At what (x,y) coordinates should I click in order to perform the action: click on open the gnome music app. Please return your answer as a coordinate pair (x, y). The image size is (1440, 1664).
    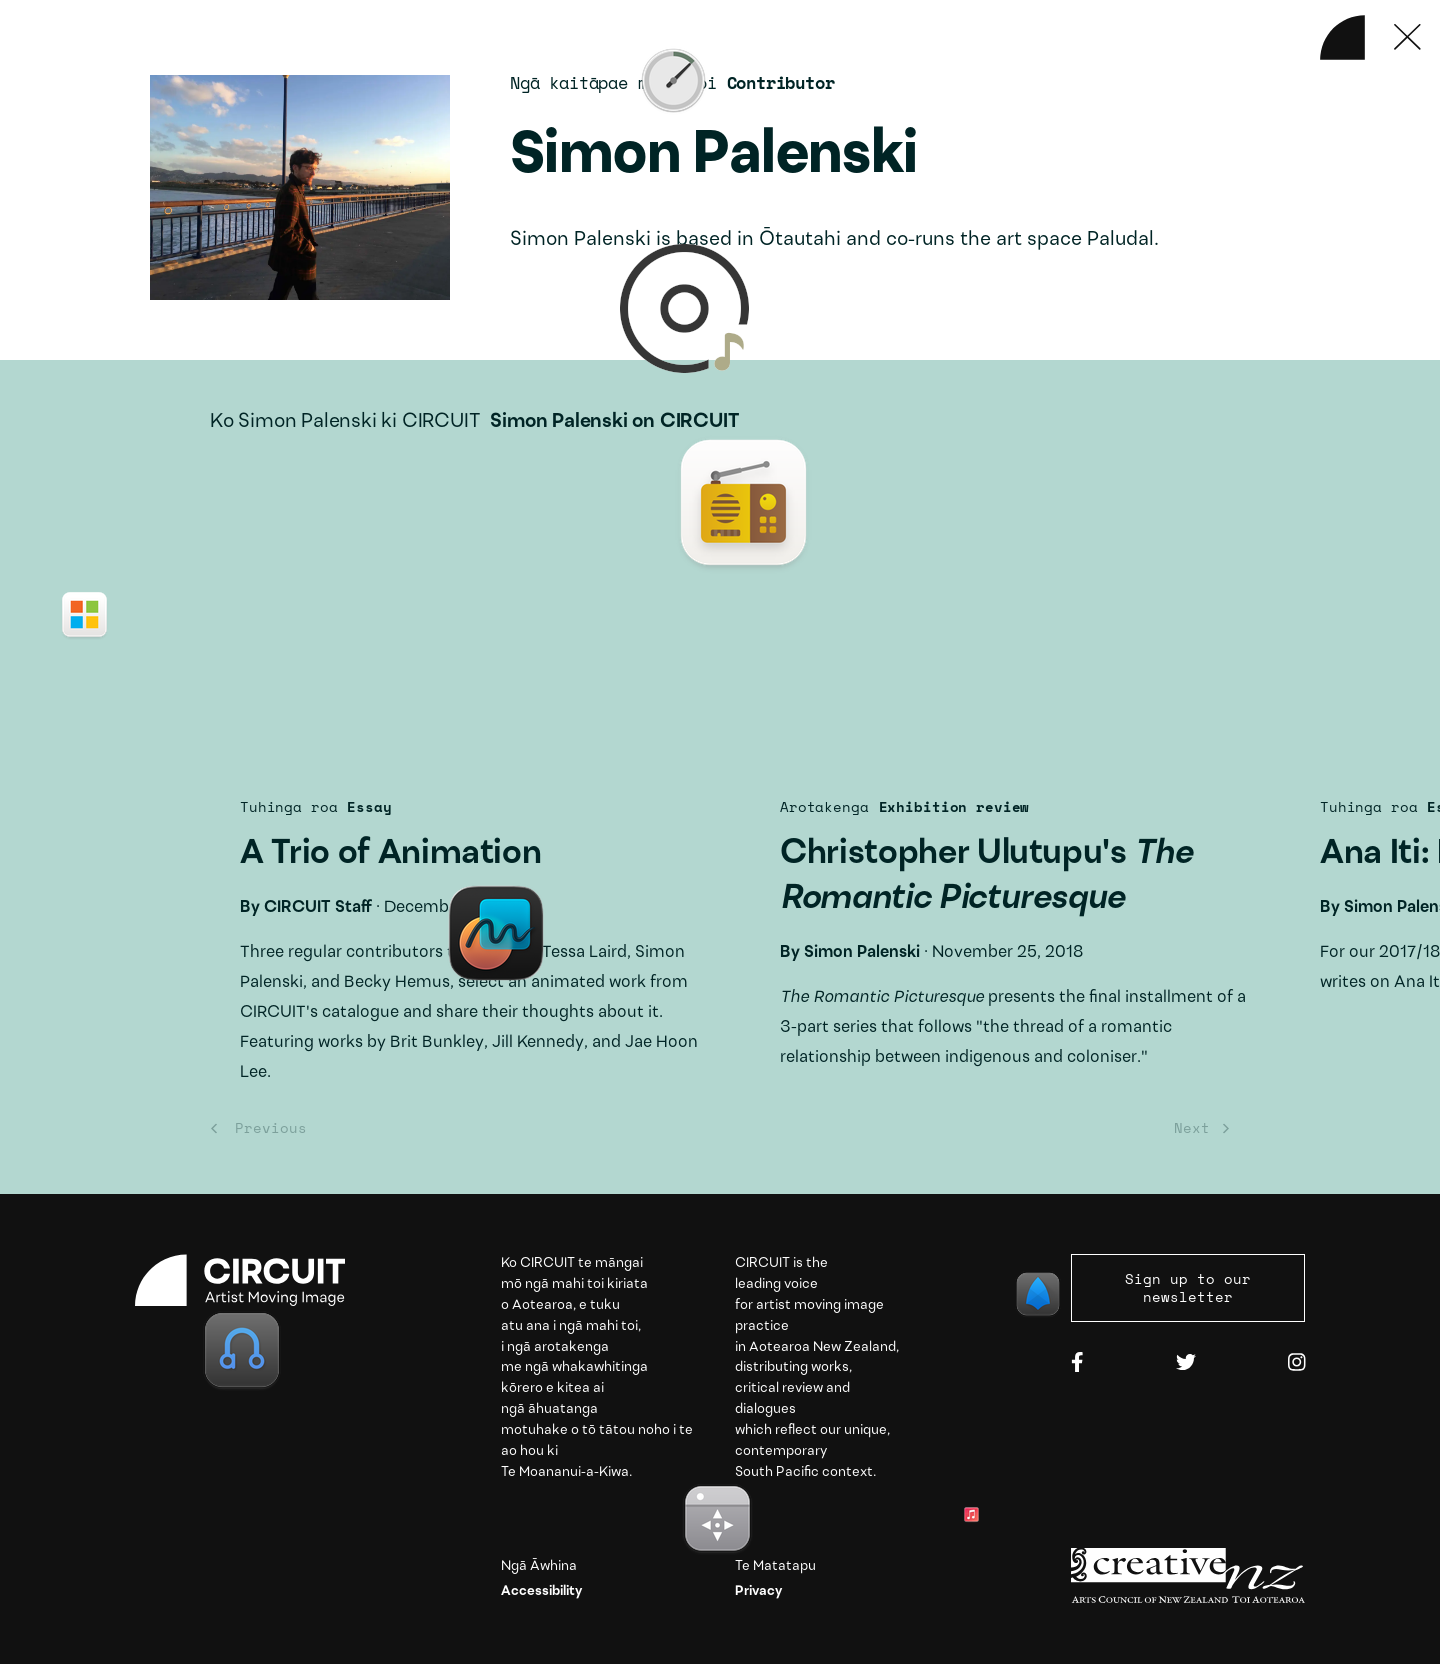
    Looking at the image, I should click on (971, 1514).